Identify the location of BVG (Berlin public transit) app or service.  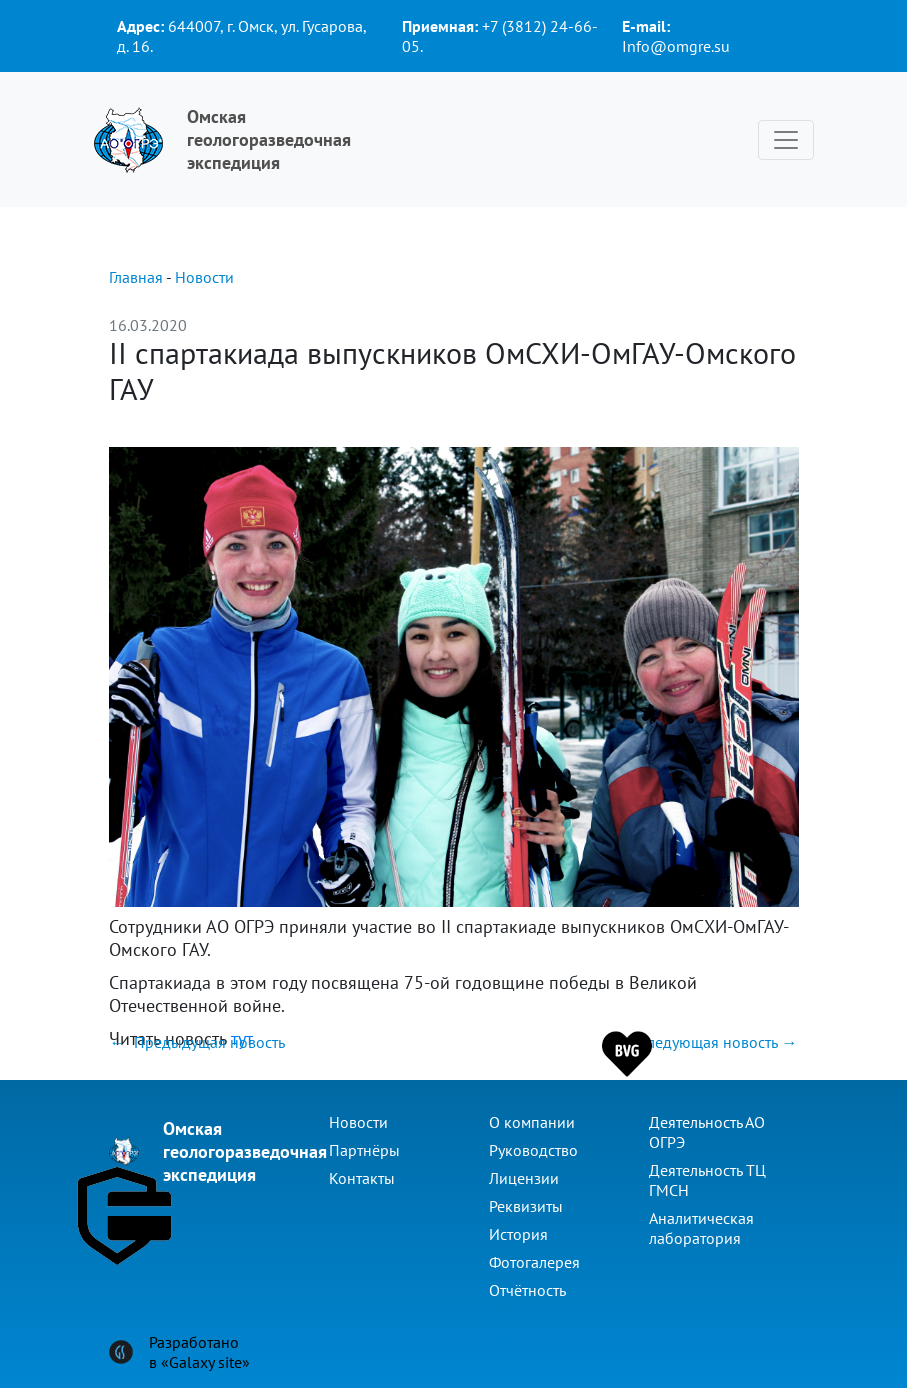
(627, 1054).